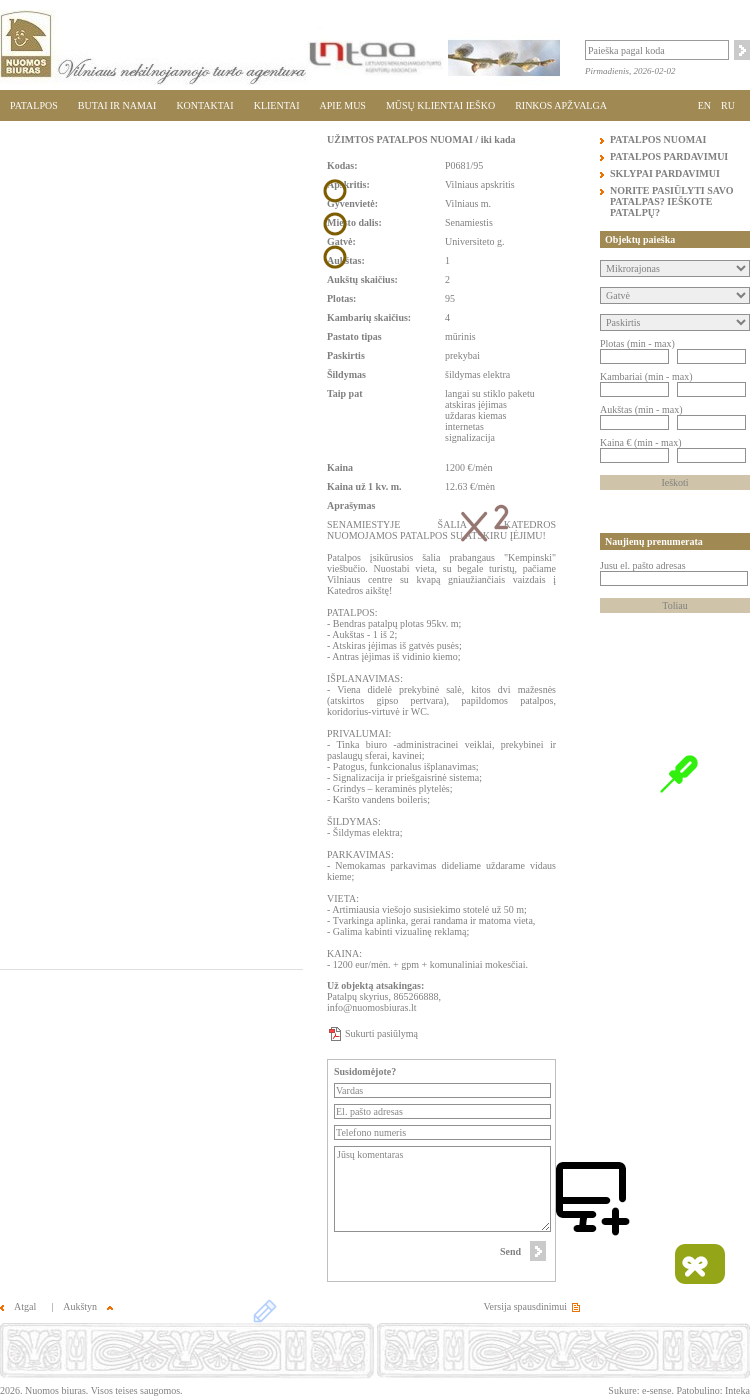 The height and width of the screenshot is (1396, 750). I want to click on apply superscript formatting to selected text, so click(482, 524).